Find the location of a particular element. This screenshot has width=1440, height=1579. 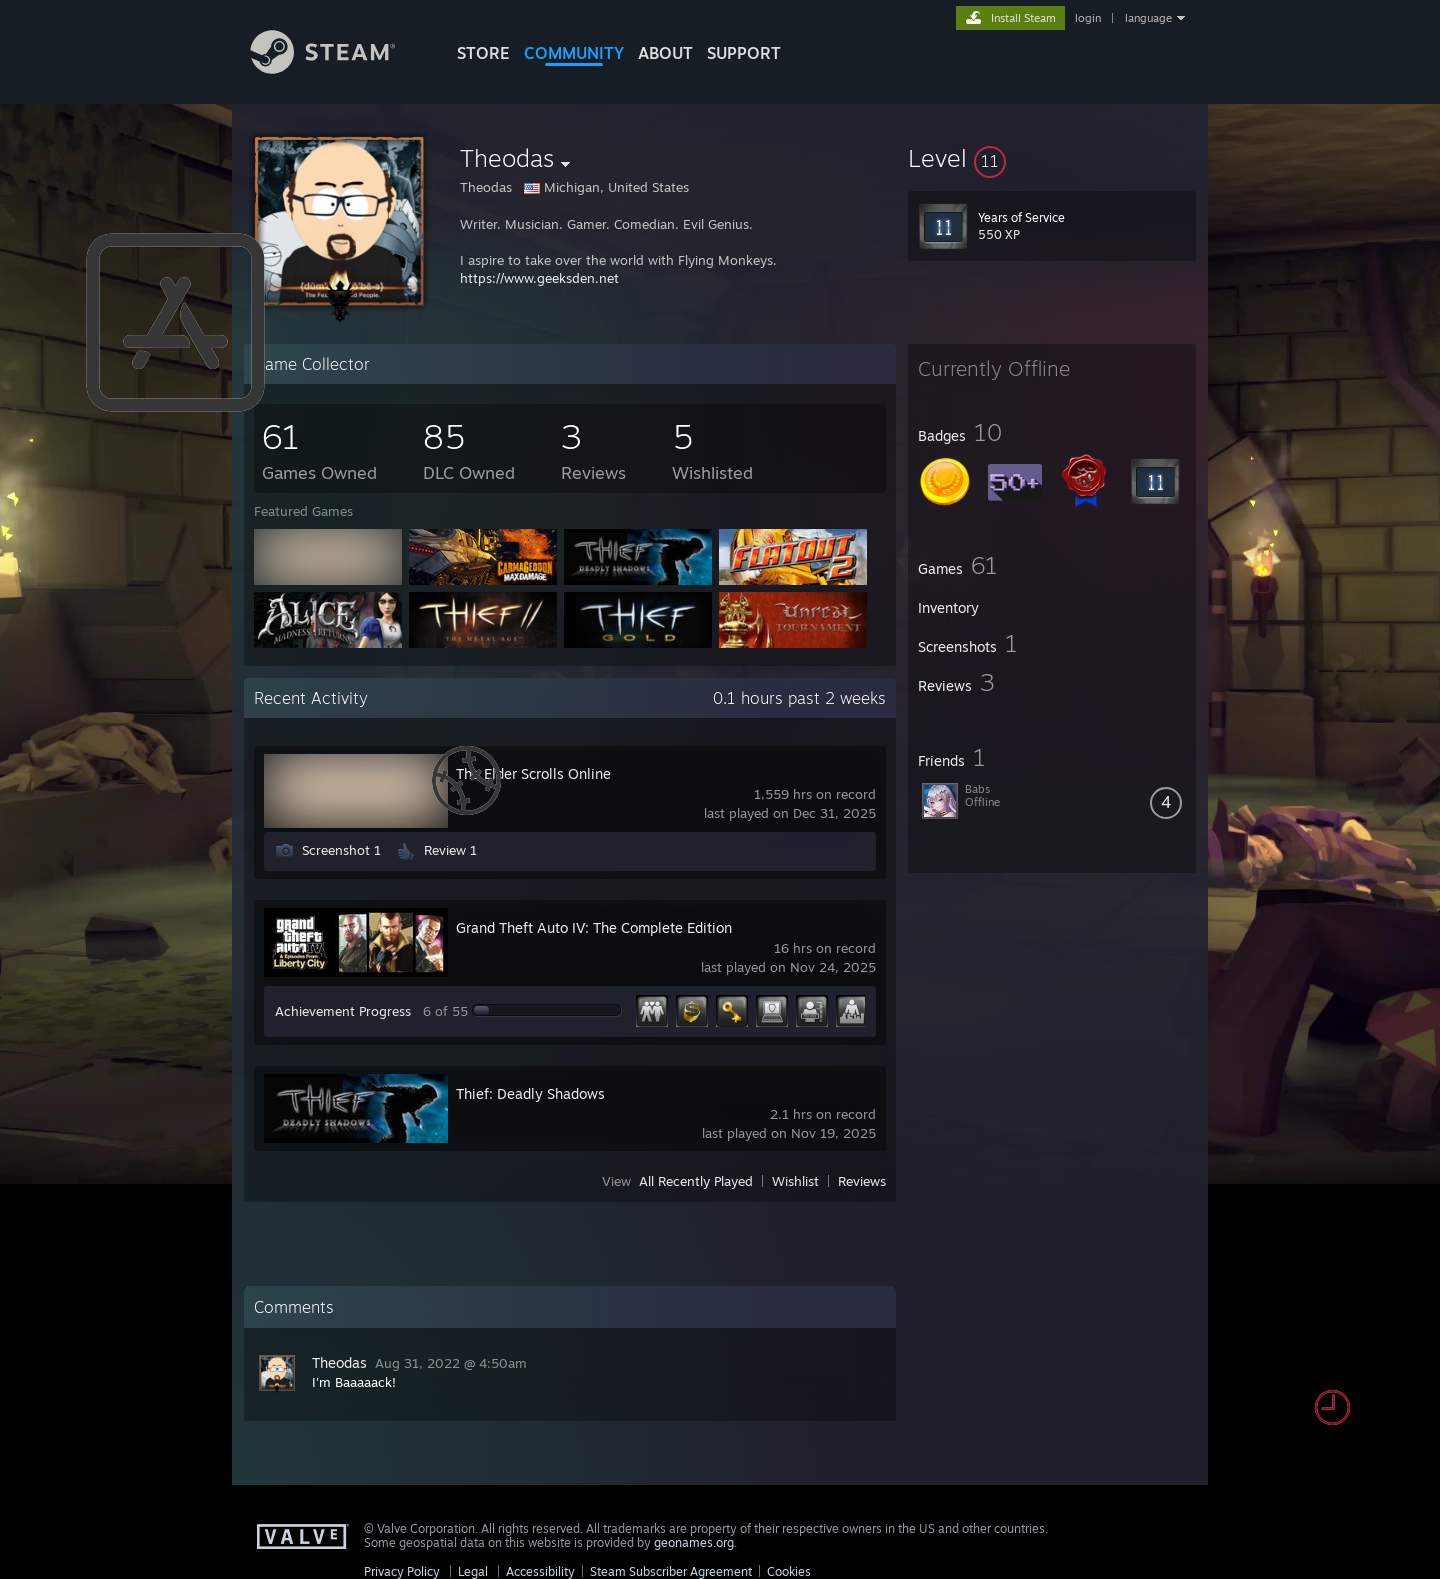

access sports and activity emoji is located at coordinates (466, 780).